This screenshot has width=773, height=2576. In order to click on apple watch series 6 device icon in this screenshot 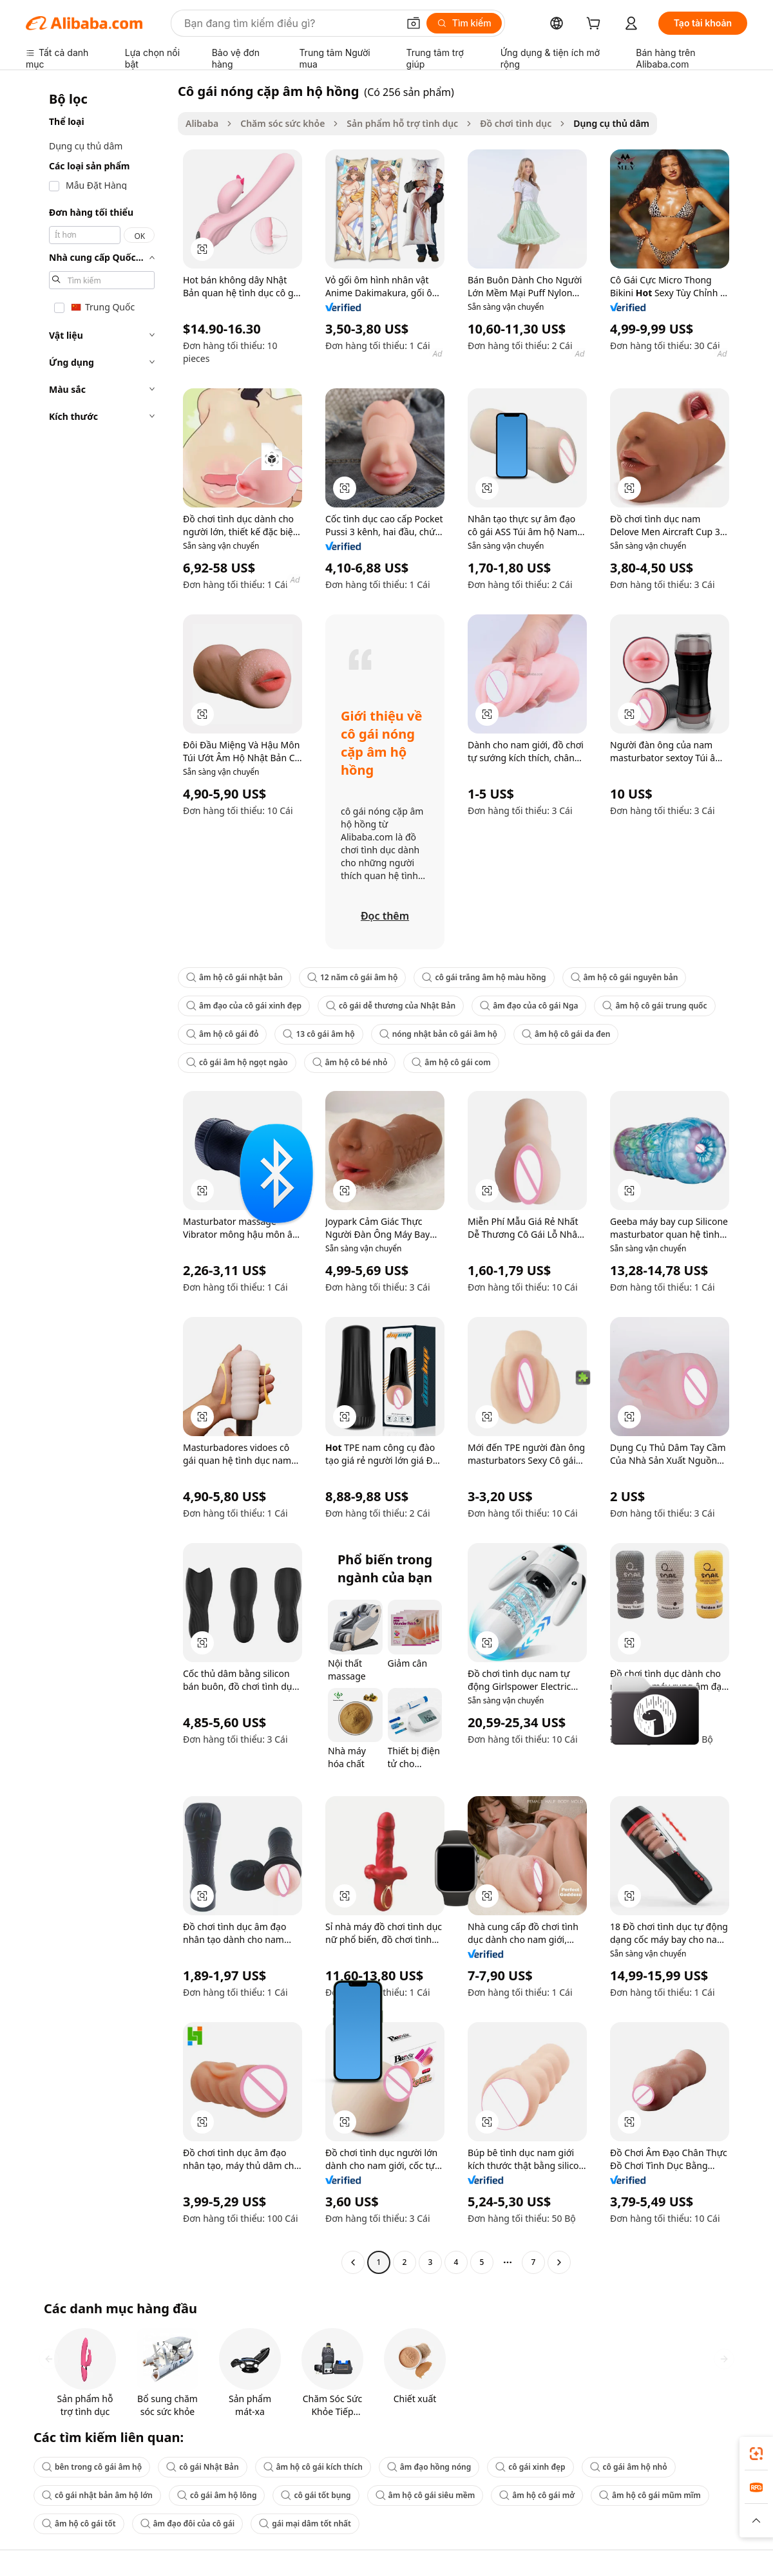, I will do `click(456, 1868)`.